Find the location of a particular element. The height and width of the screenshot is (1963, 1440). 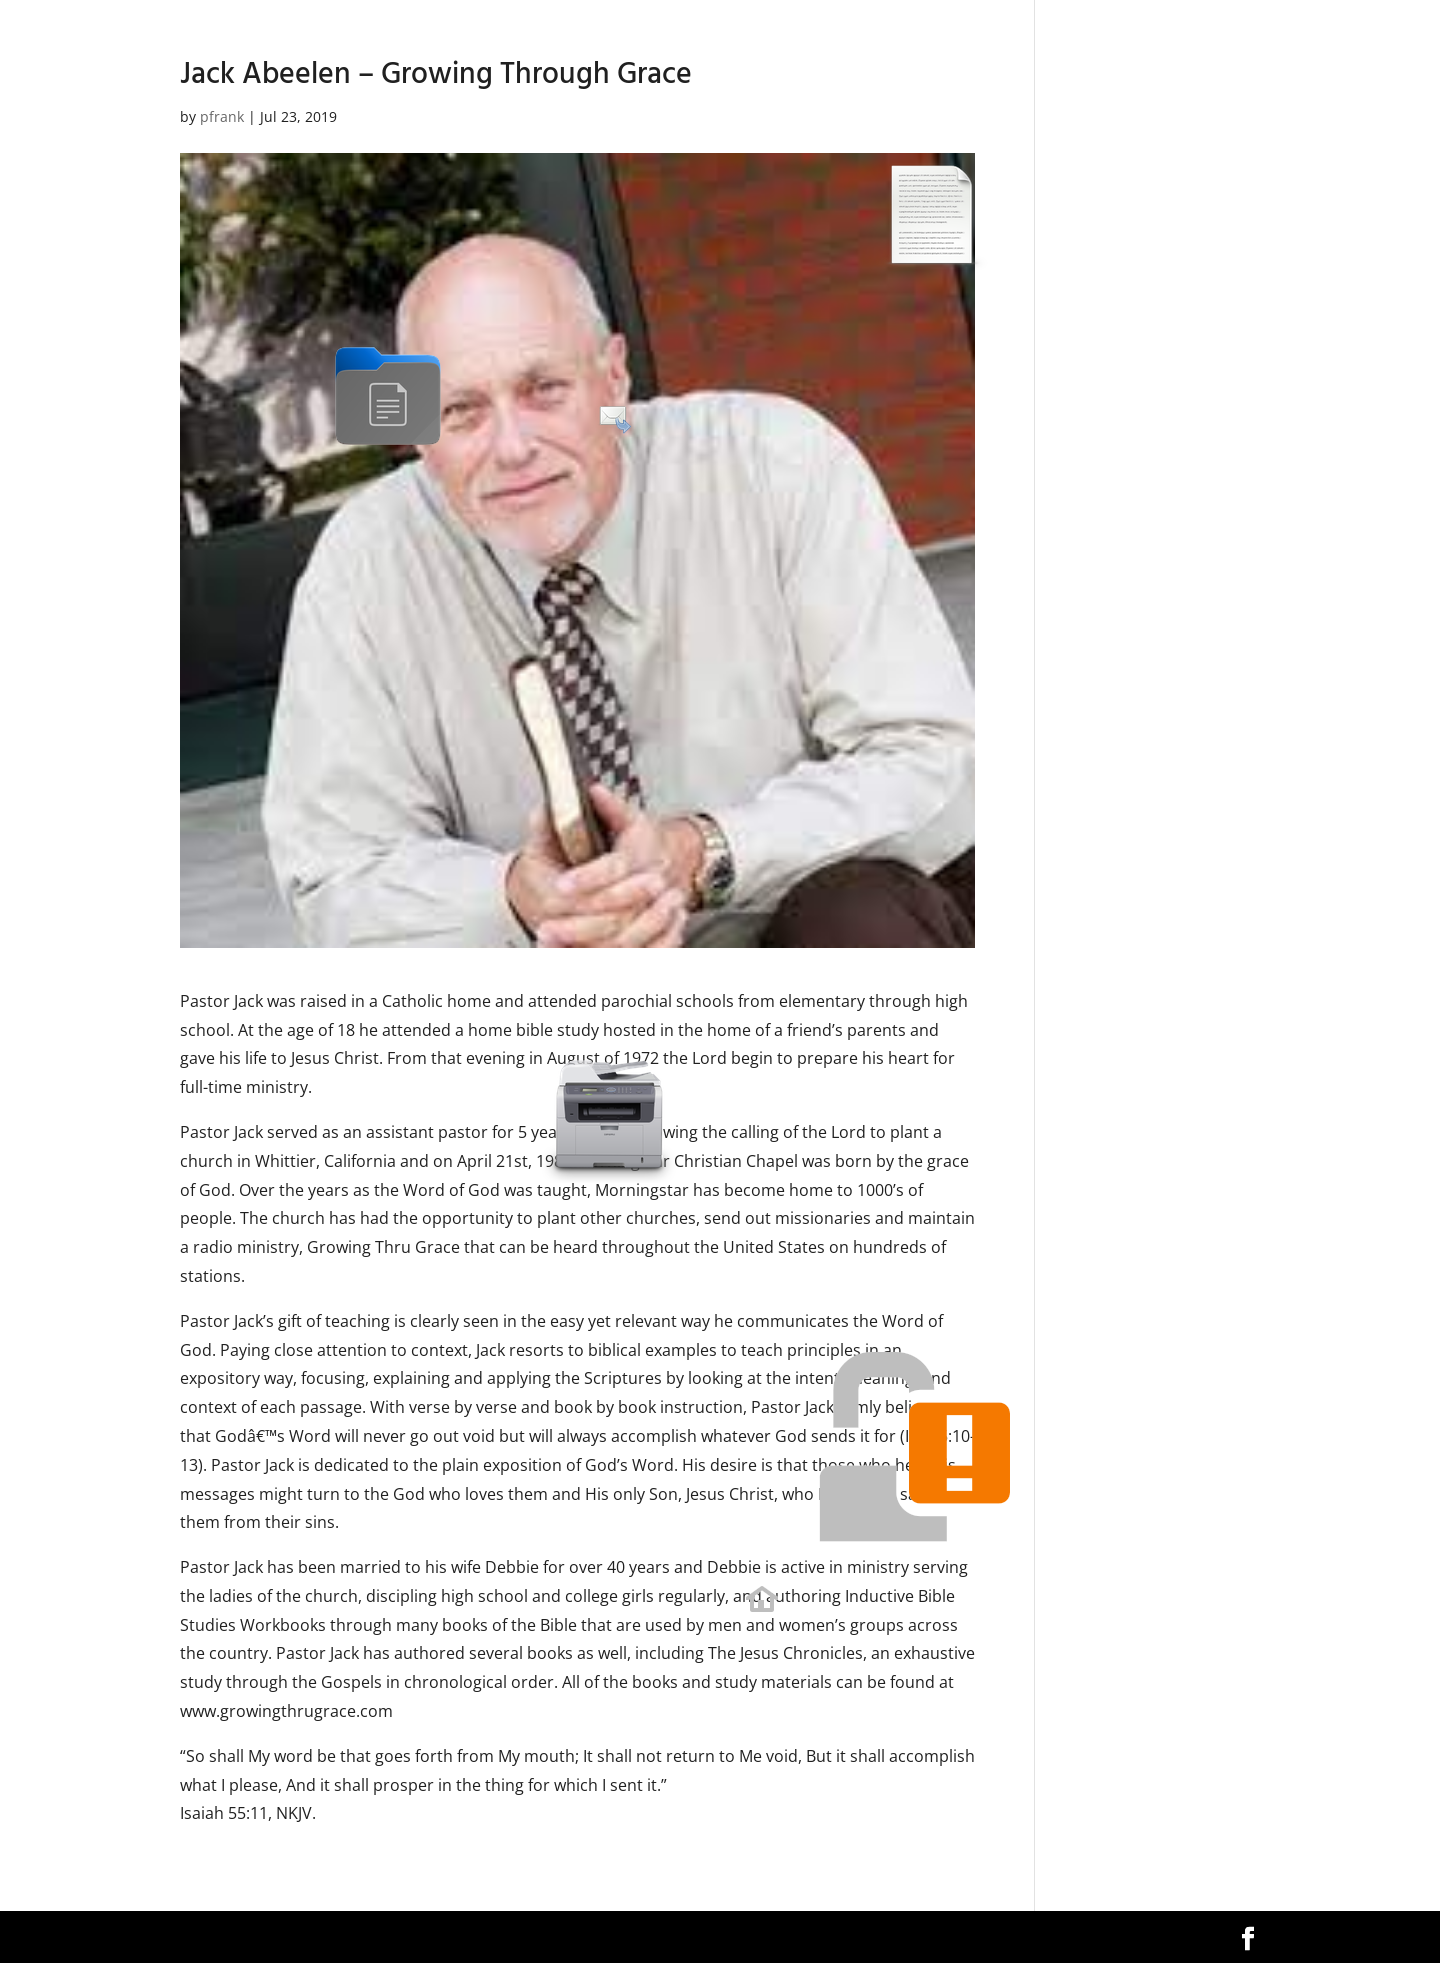

open your documents folder is located at coordinates (388, 396).